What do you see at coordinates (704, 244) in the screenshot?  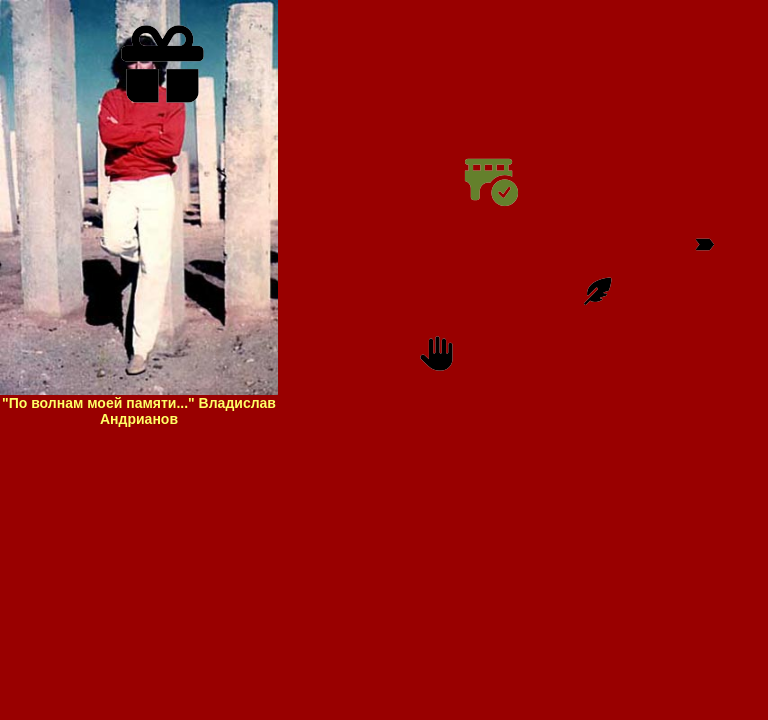 I see `mark item as important or priority` at bounding box center [704, 244].